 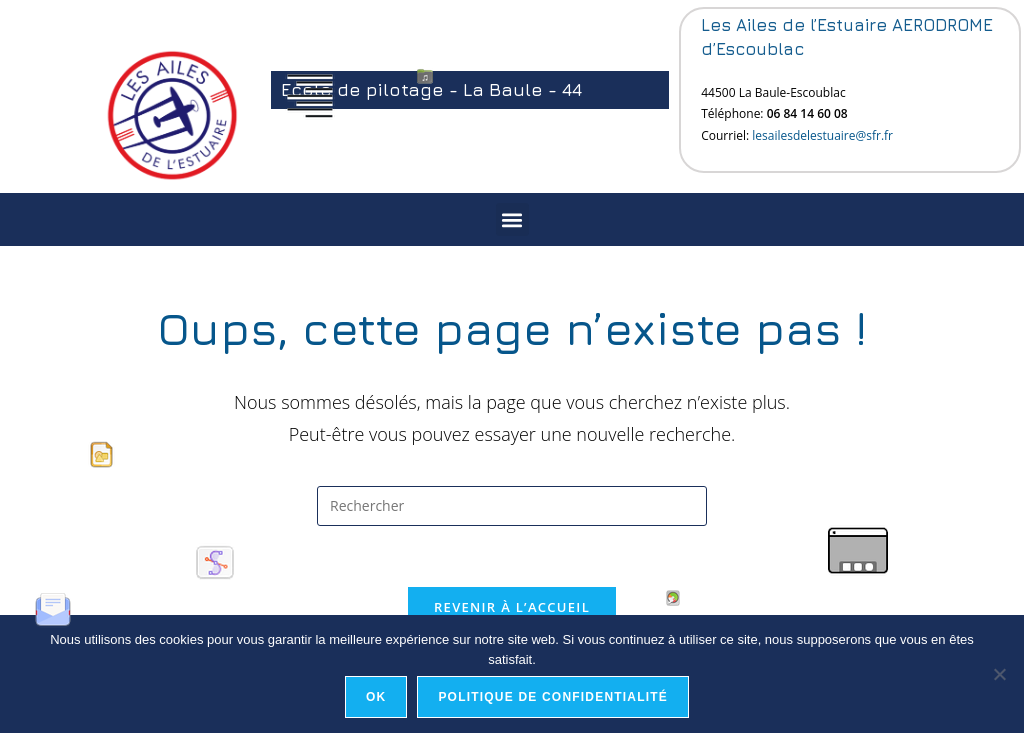 I want to click on compressed SVG image file, so click(x=215, y=561).